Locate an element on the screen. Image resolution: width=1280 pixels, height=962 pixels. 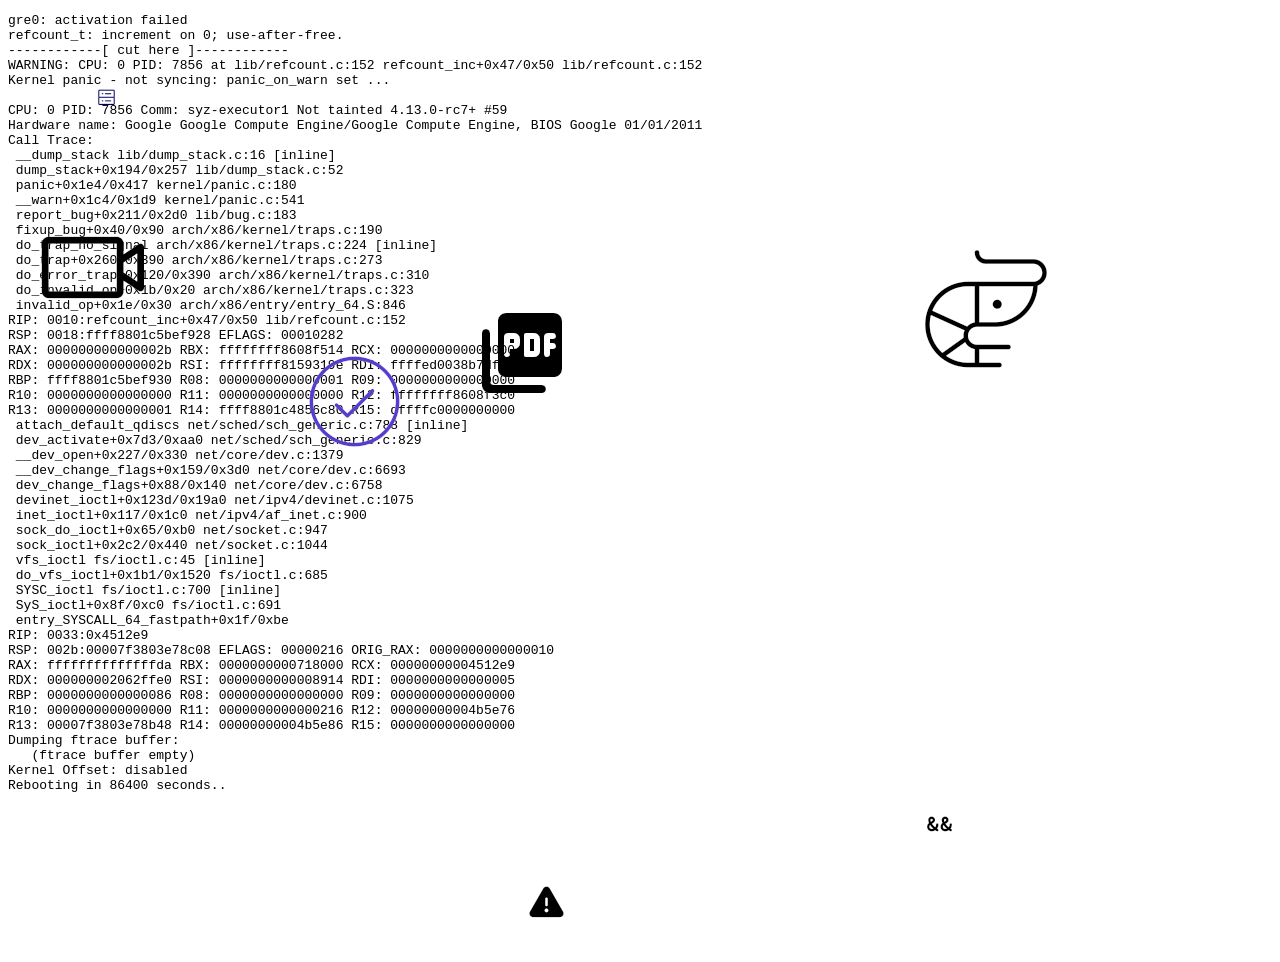
confirms a completed action or task is located at coordinates (354, 401).